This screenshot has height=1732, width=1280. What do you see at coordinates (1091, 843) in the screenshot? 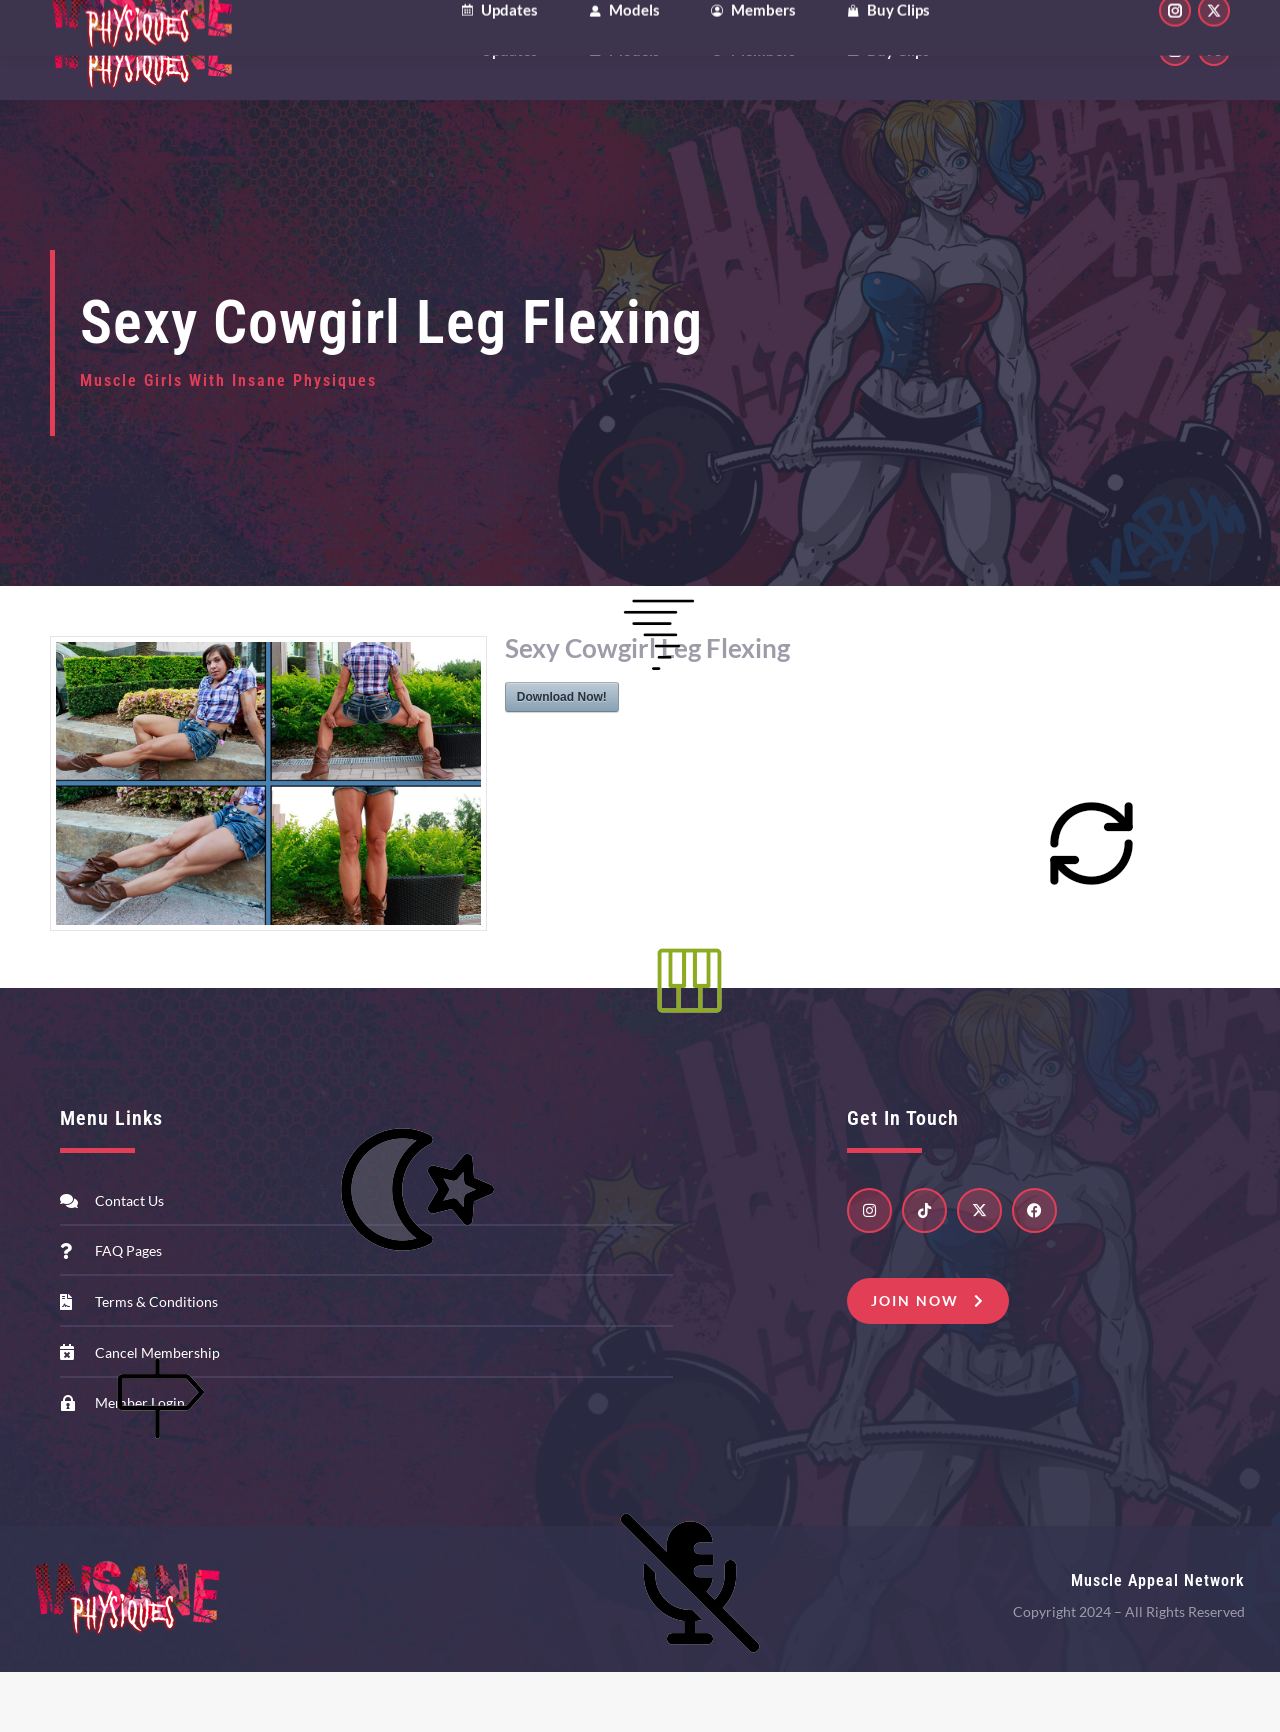
I see `refresh or reload content` at bounding box center [1091, 843].